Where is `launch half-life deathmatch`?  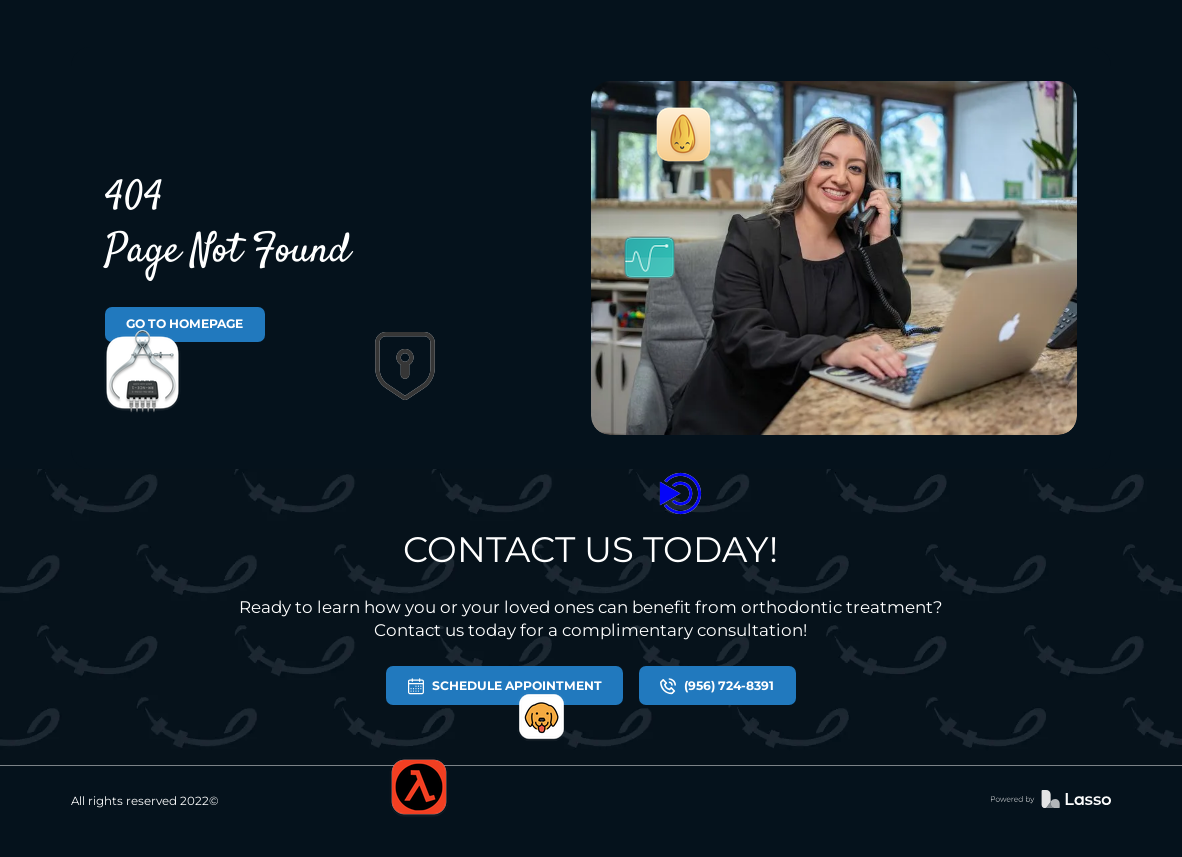
launch half-life deathmatch is located at coordinates (419, 787).